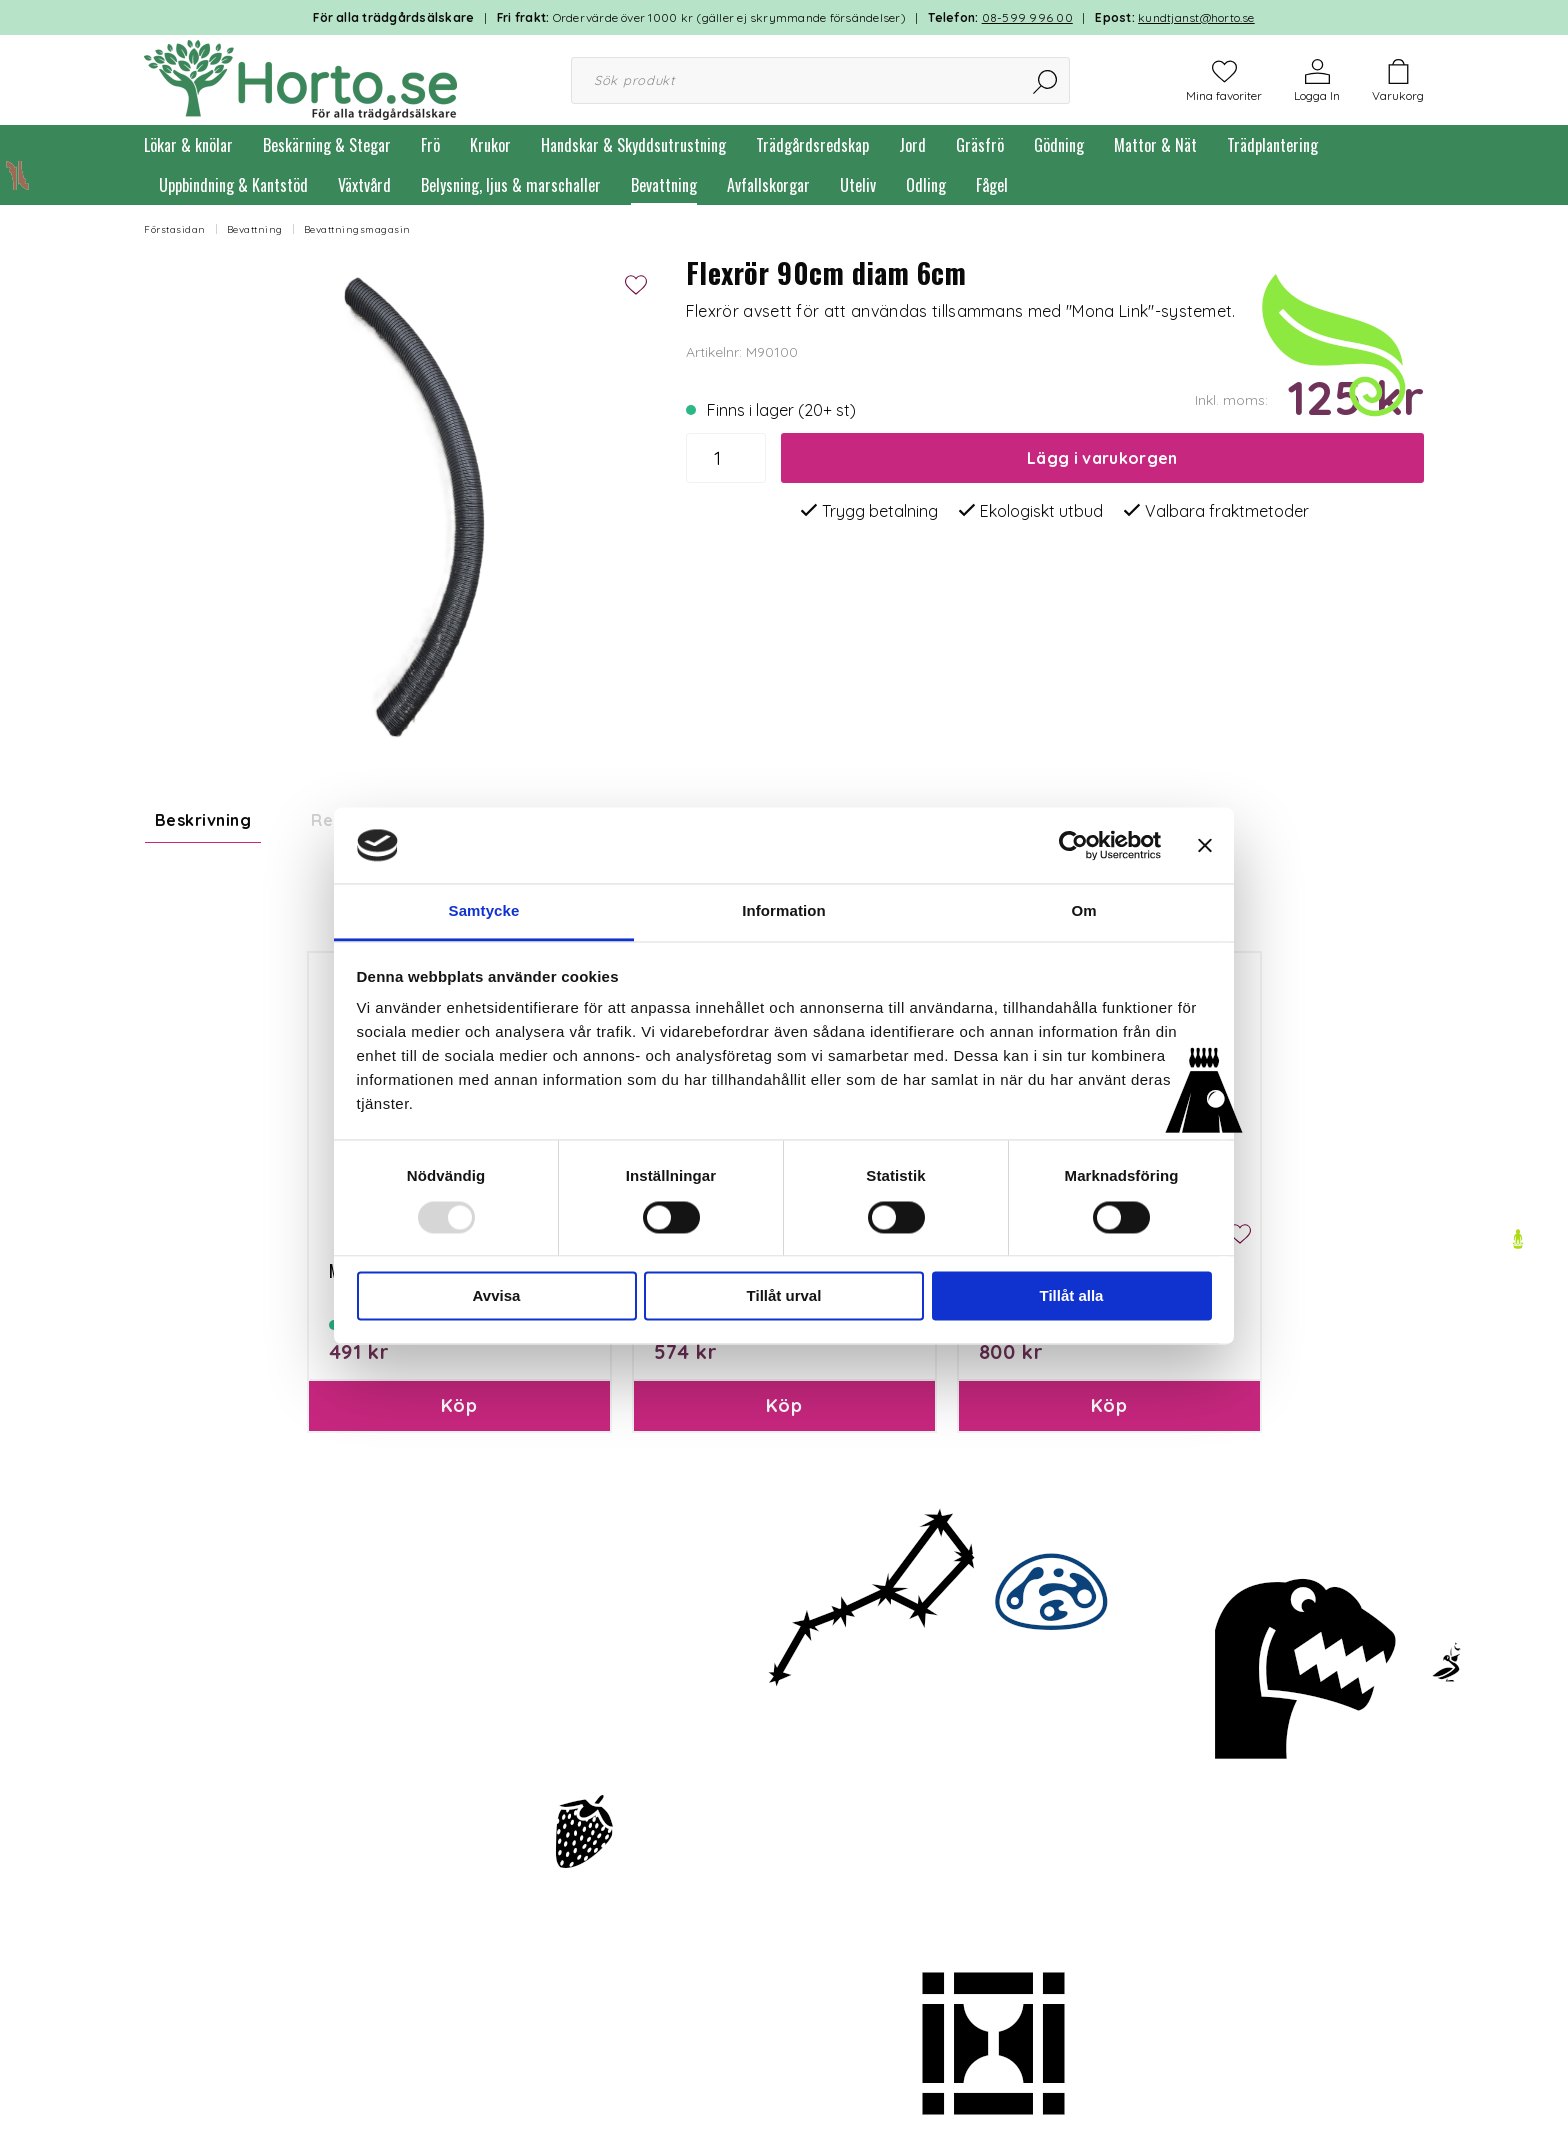  What do you see at coordinates (1051, 1590) in the screenshot?
I see `indicates acid or corrosive hazard in gameplay` at bounding box center [1051, 1590].